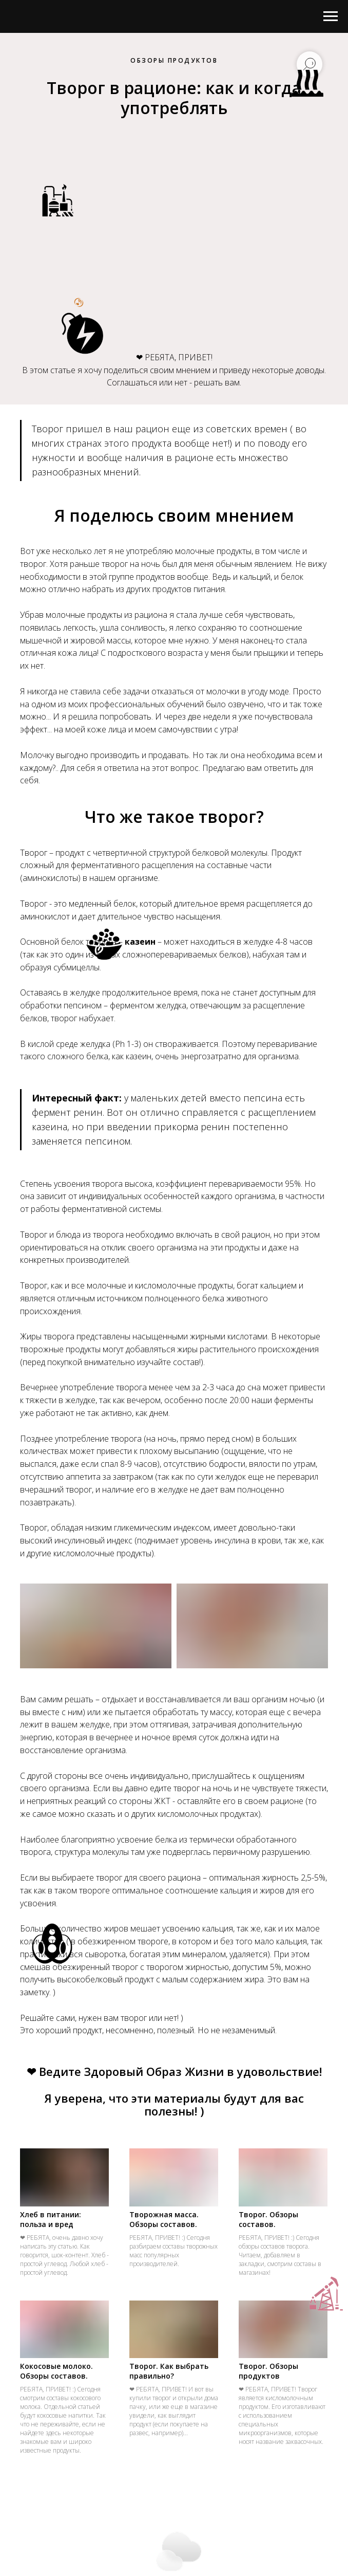 The height and width of the screenshot is (2576, 348). What do you see at coordinates (79, 302) in the screenshot?
I see `cast a music-based spell or ability` at bounding box center [79, 302].